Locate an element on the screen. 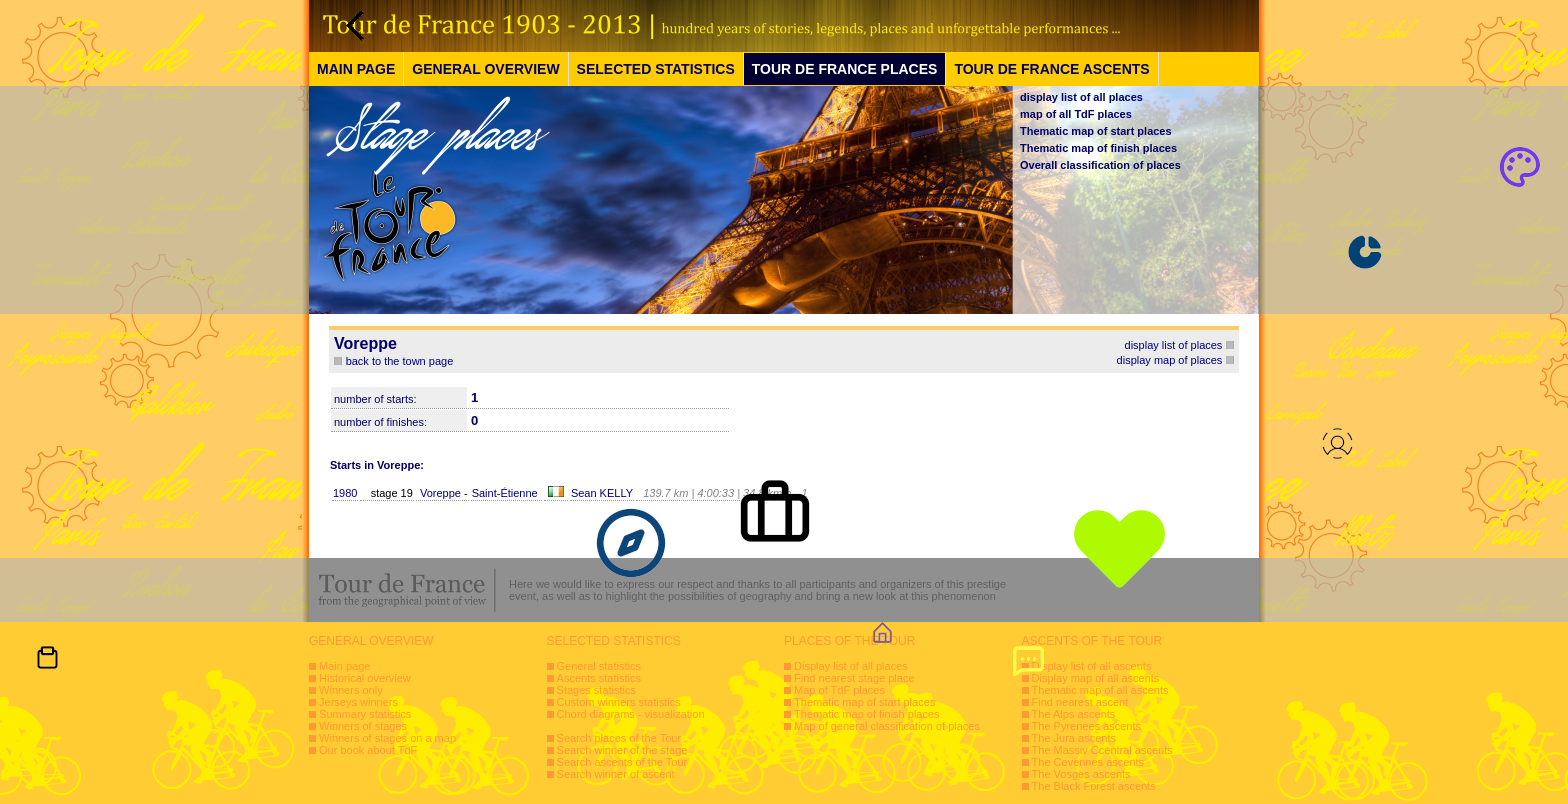 The height and width of the screenshot is (804, 1568). access work or business-related content is located at coordinates (775, 511).